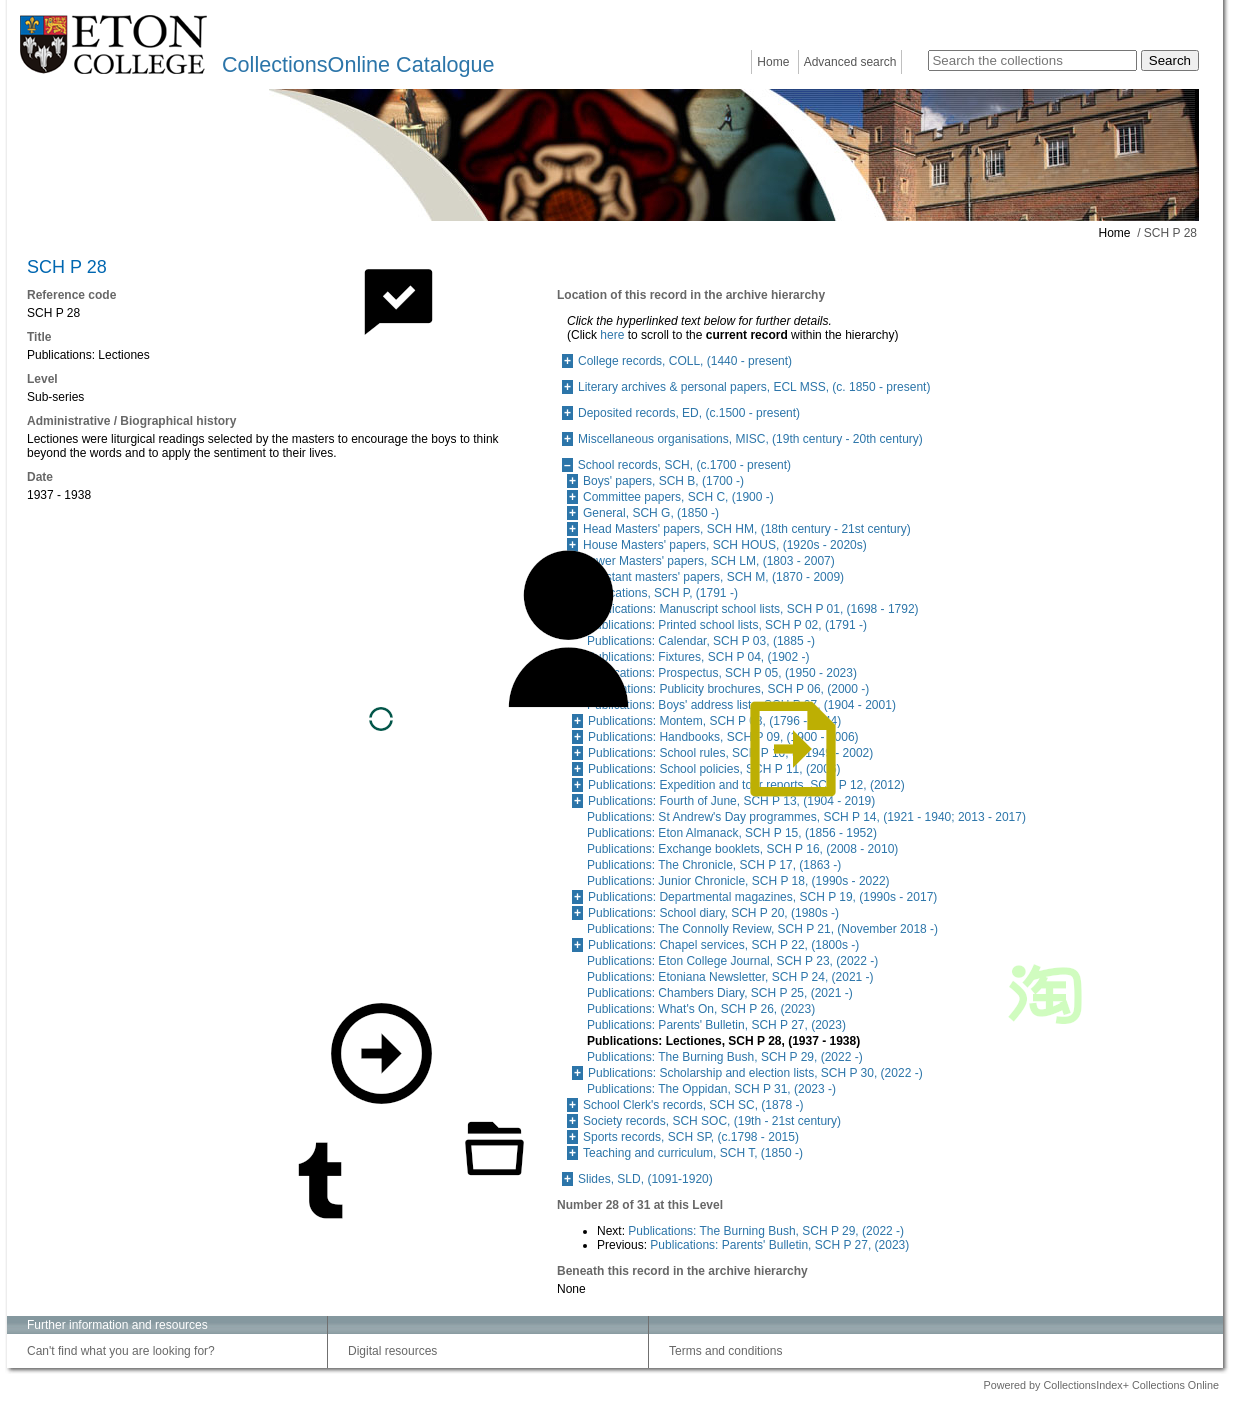  I want to click on transfer or export a file, so click(793, 749).